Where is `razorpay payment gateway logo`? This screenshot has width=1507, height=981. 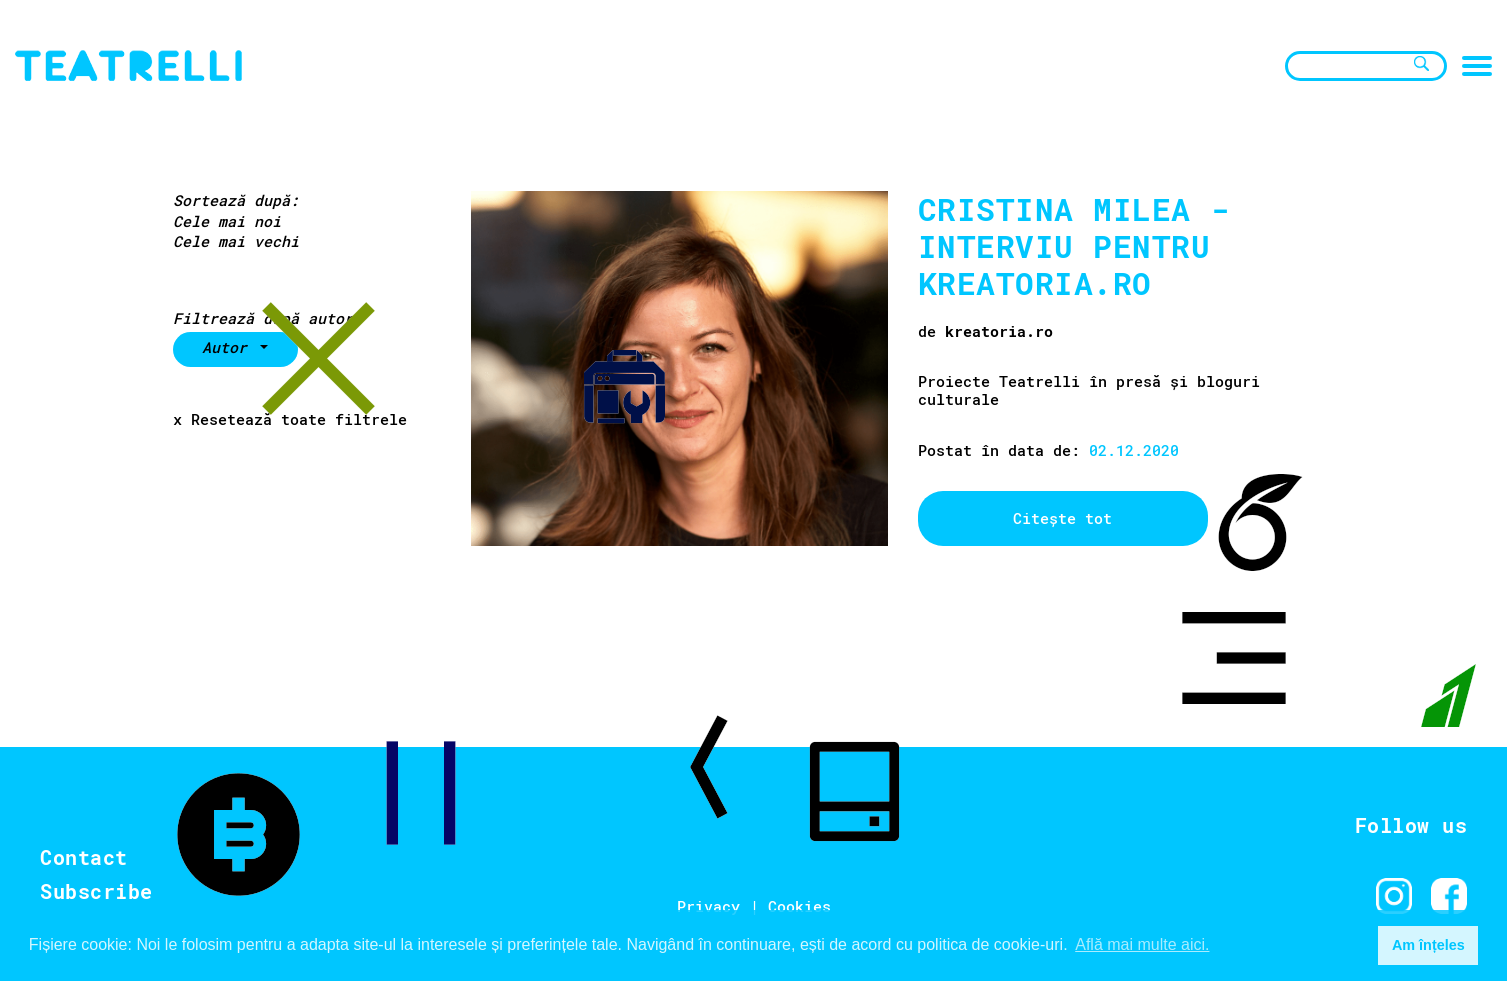
razorpay payment gateway logo is located at coordinates (1448, 695).